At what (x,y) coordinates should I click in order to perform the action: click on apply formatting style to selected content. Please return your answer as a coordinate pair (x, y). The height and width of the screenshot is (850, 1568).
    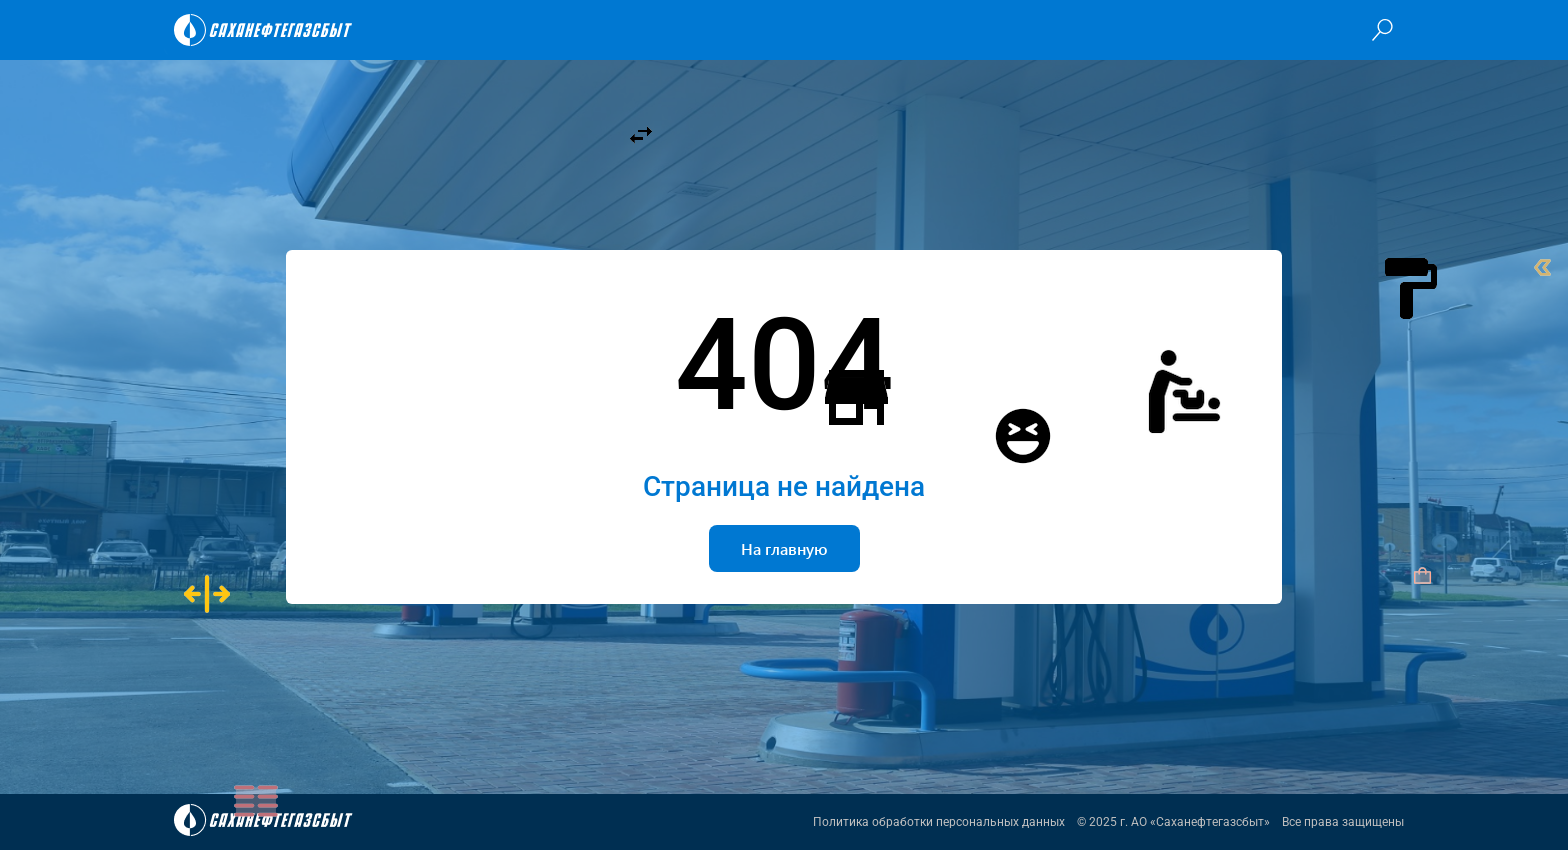
    Looking at the image, I should click on (1409, 288).